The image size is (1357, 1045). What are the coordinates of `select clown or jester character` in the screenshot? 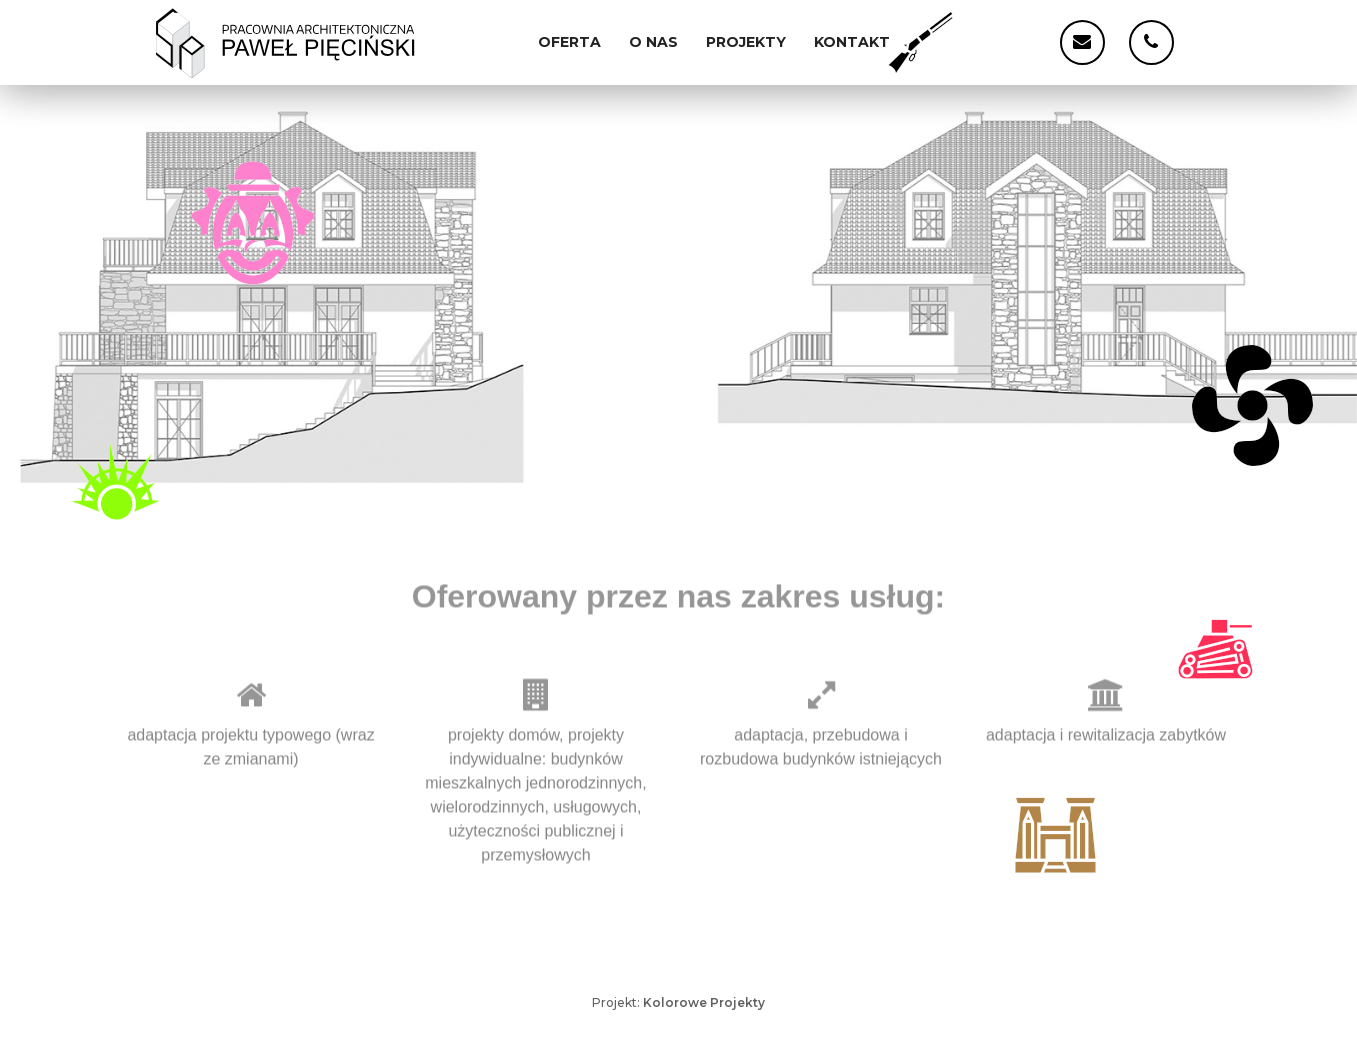 It's located at (253, 223).